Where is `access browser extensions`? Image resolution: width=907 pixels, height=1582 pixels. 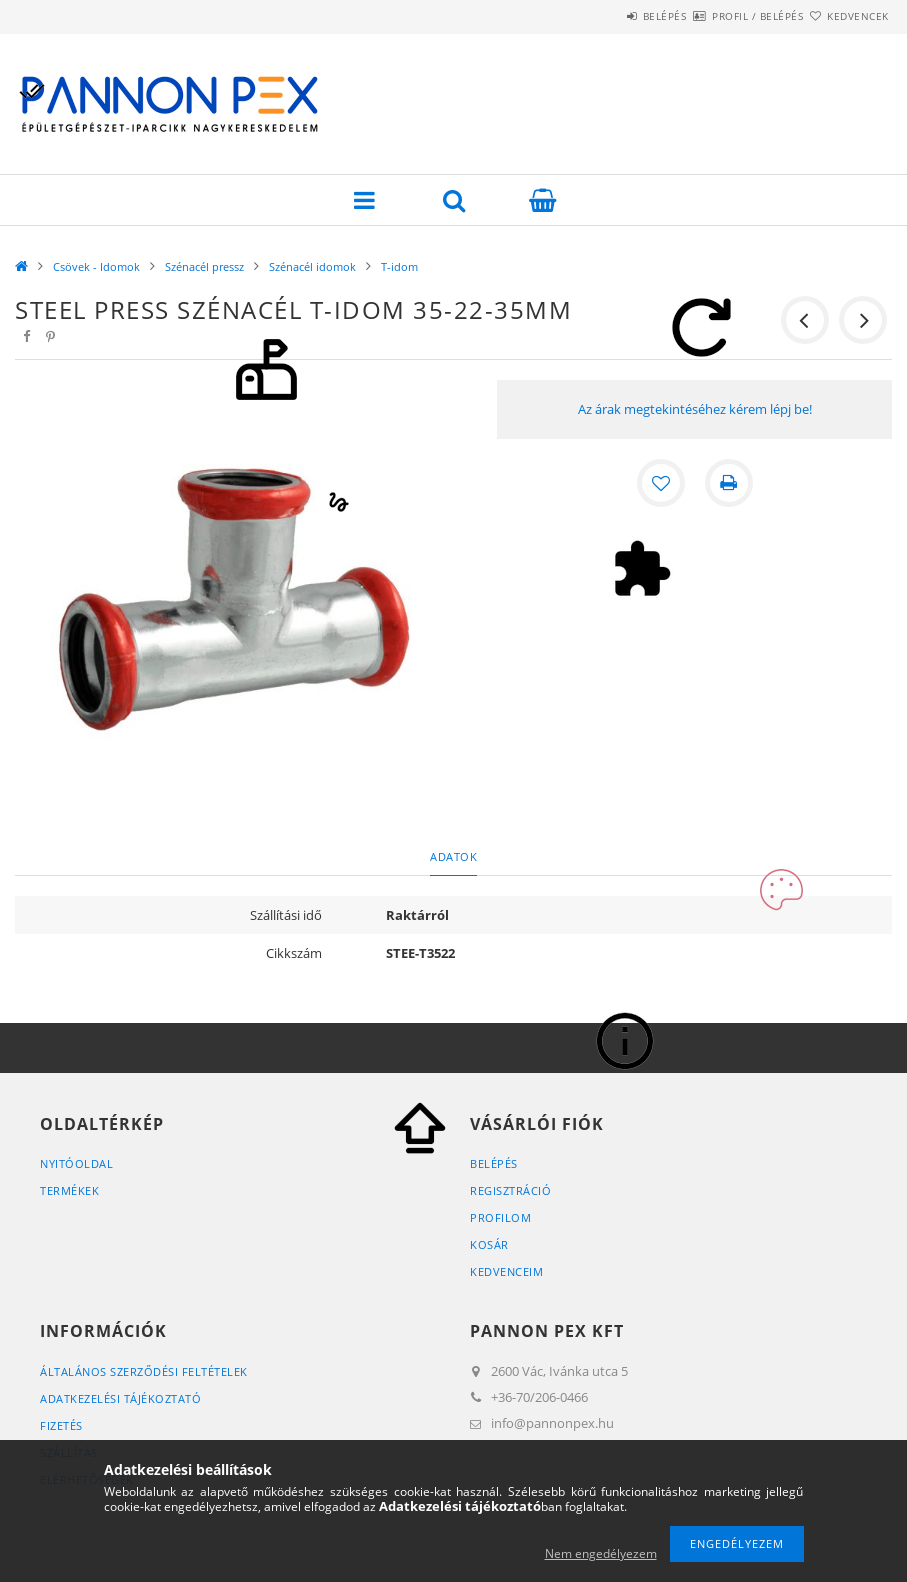
access browser extensions is located at coordinates (641, 569).